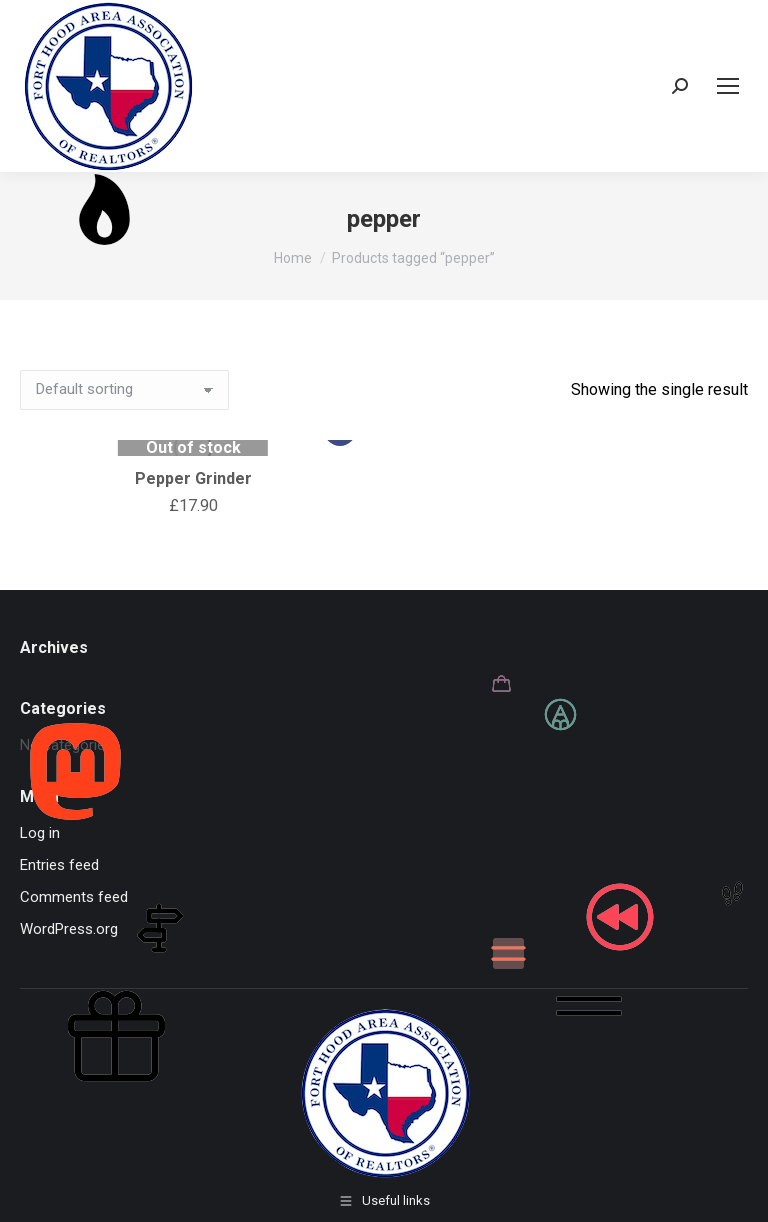 This screenshot has height=1222, width=768. Describe the element at coordinates (116, 1036) in the screenshot. I see `view or send a gift` at that location.